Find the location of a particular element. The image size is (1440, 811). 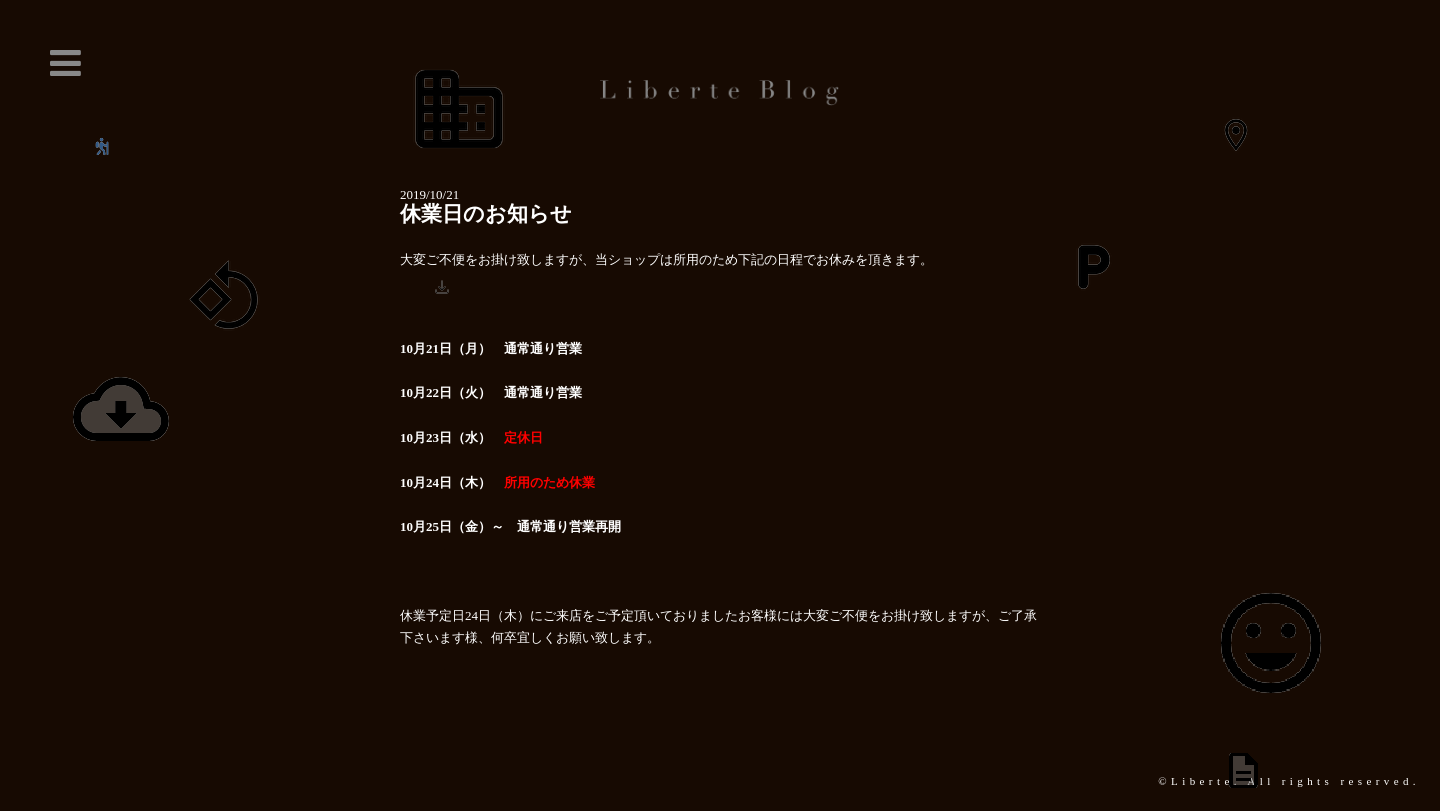

explore hiking trails nearby is located at coordinates (102, 146).